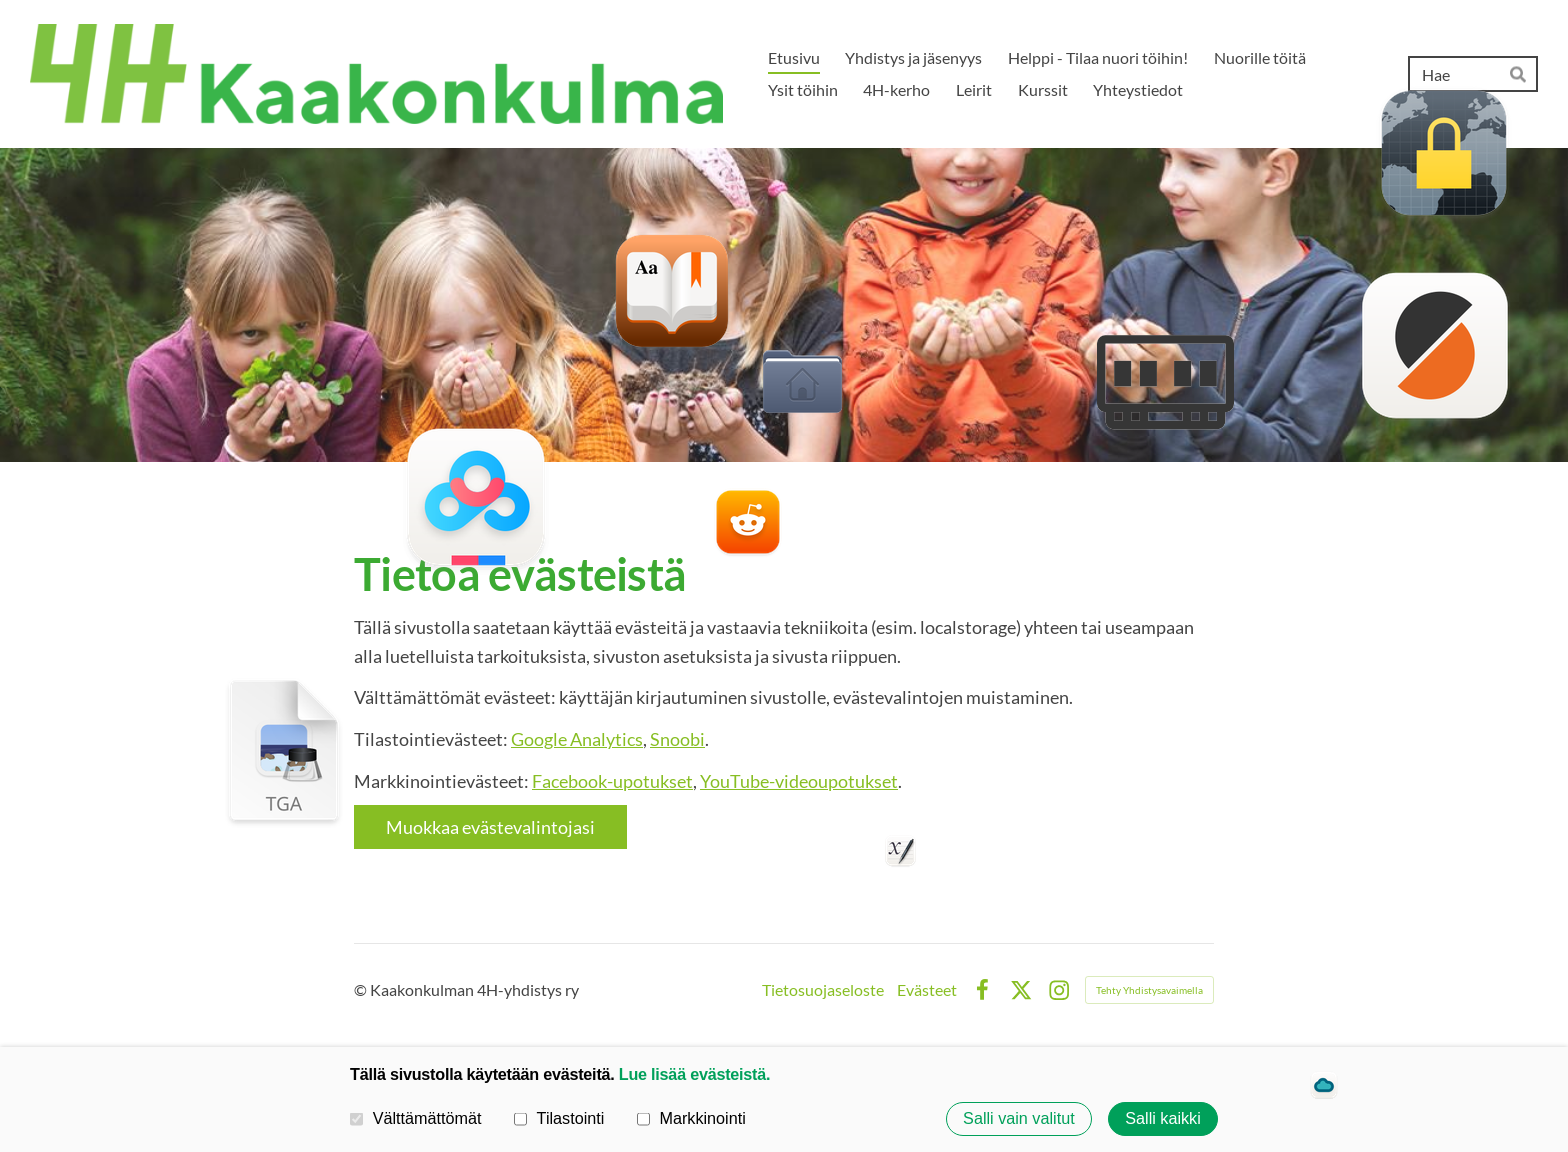 The image size is (1568, 1152). I want to click on manage browser security and SSL certificate settings, so click(1444, 153).